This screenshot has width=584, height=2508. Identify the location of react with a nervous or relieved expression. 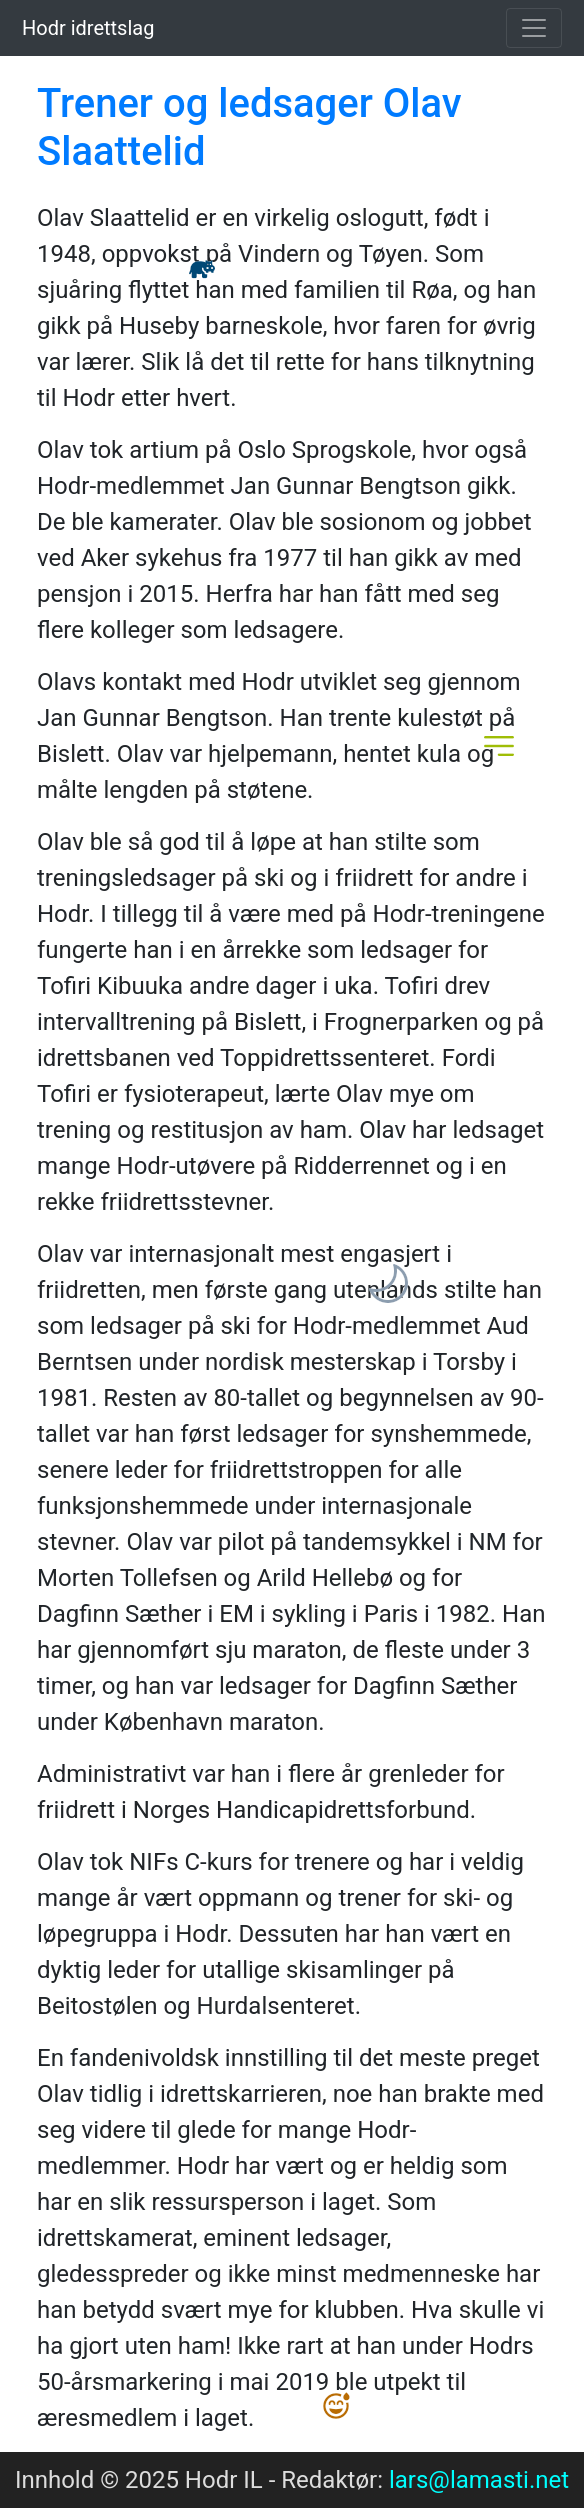
(336, 2406).